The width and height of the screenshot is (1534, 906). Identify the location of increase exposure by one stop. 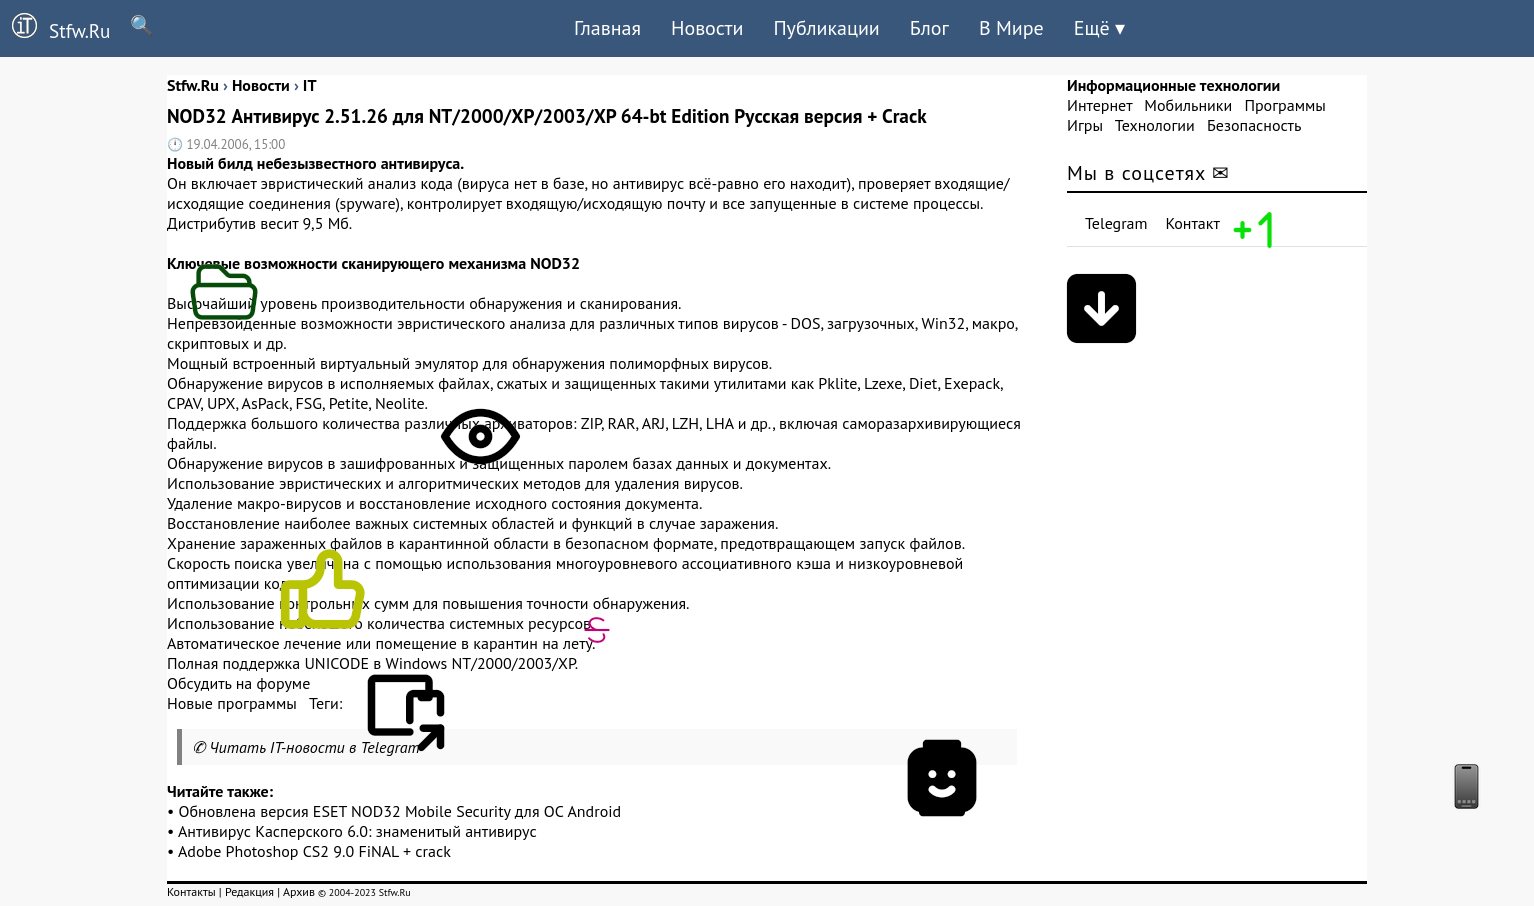
(1256, 230).